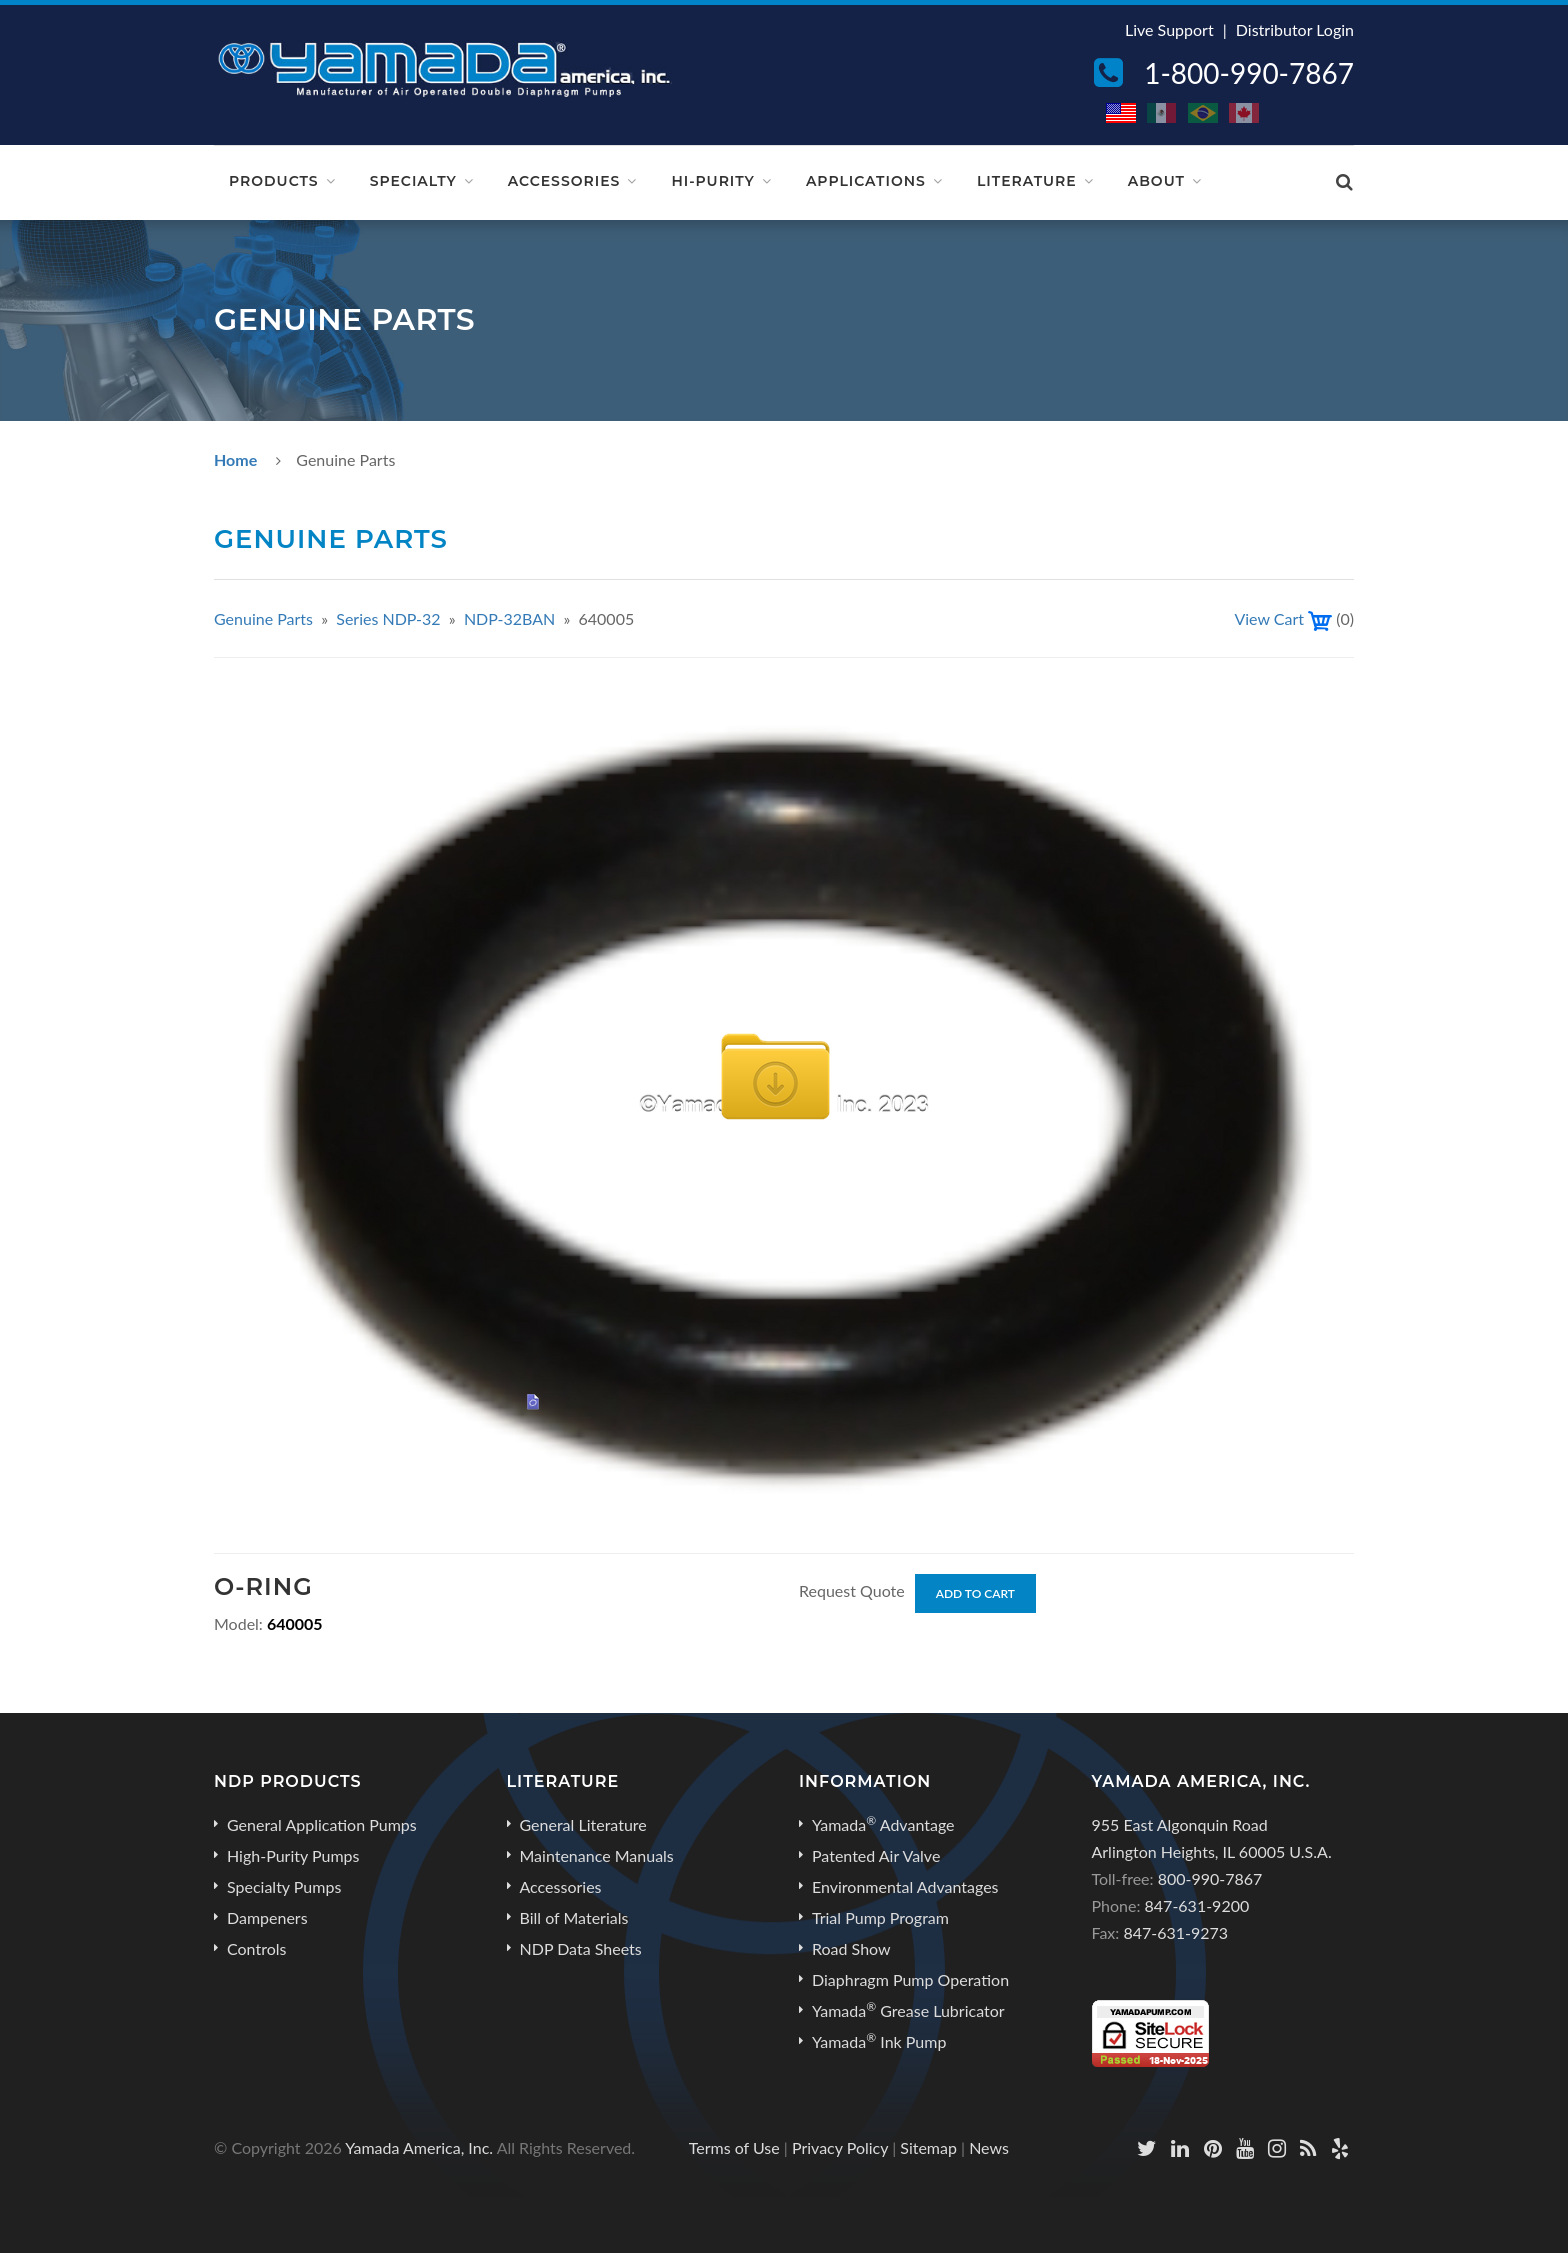  What do you see at coordinates (775, 1076) in the screenshot?
I see `access your downloads folder` at bounding box center [775, 1076].